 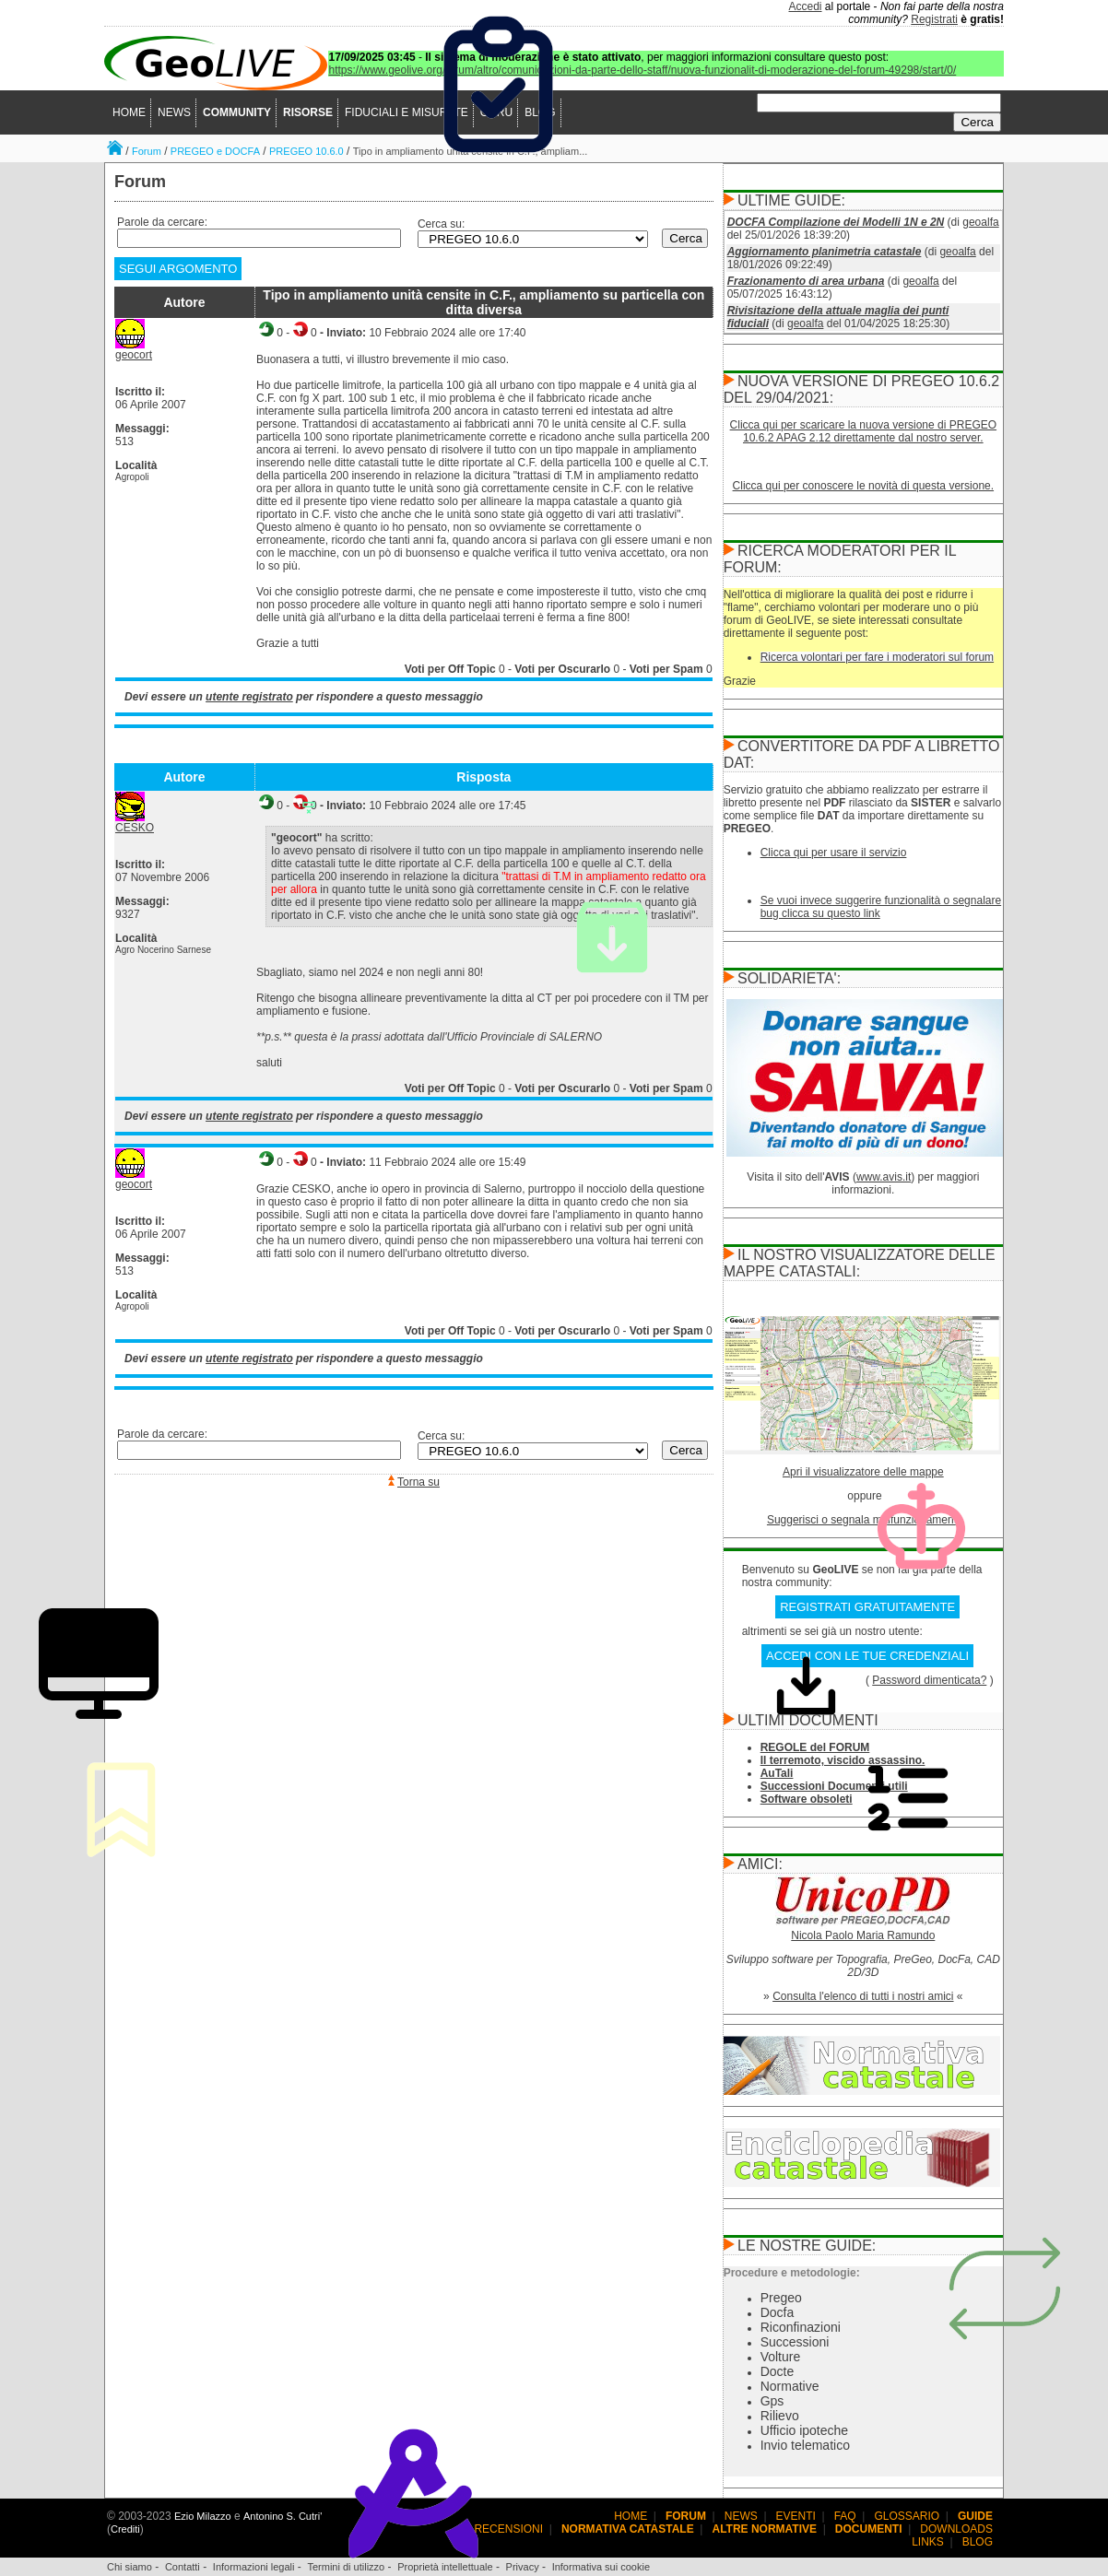 I want to click on mark task as complete, so click(x=498, y=84).